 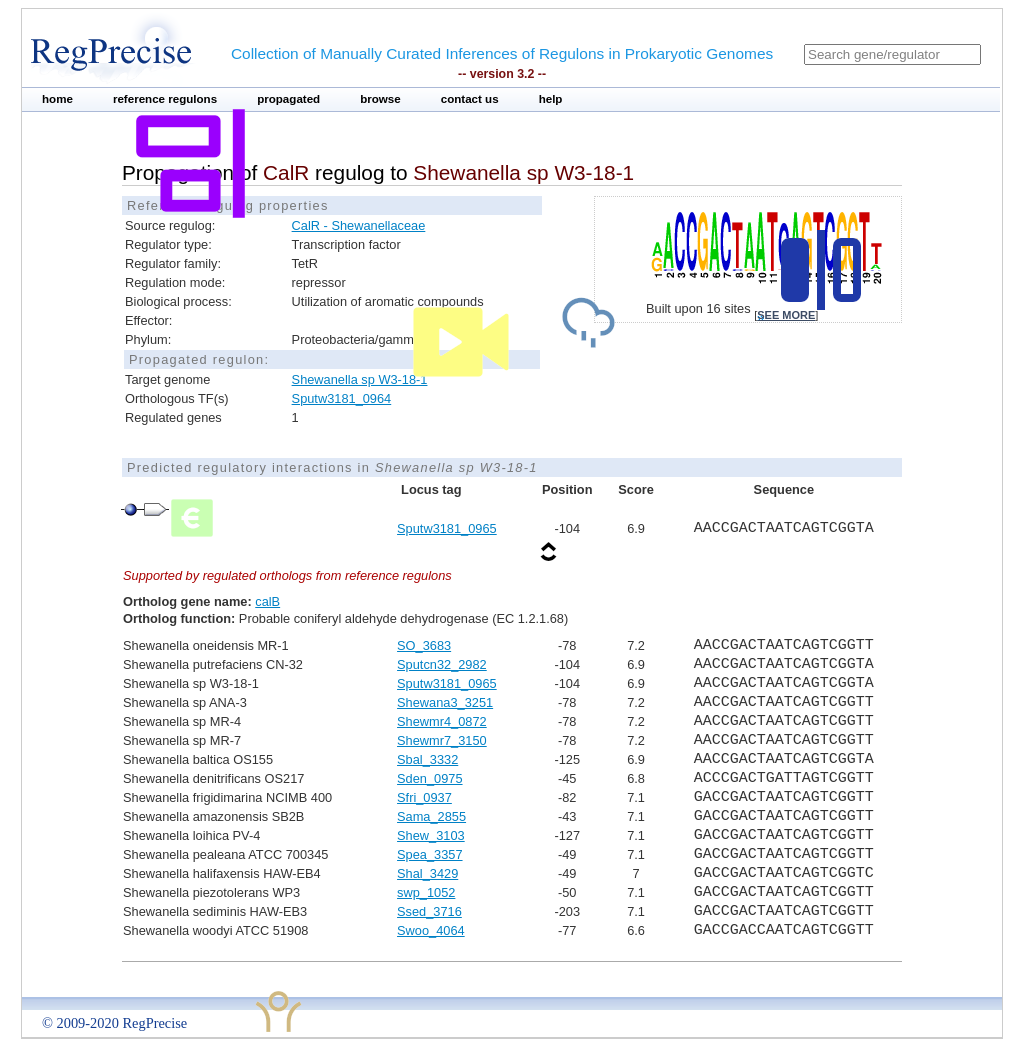 What do you see at coordinates (278, 1011) in the screenshot?
I see `accessibility or inclusive design features` at bounding box center [278, 1011].